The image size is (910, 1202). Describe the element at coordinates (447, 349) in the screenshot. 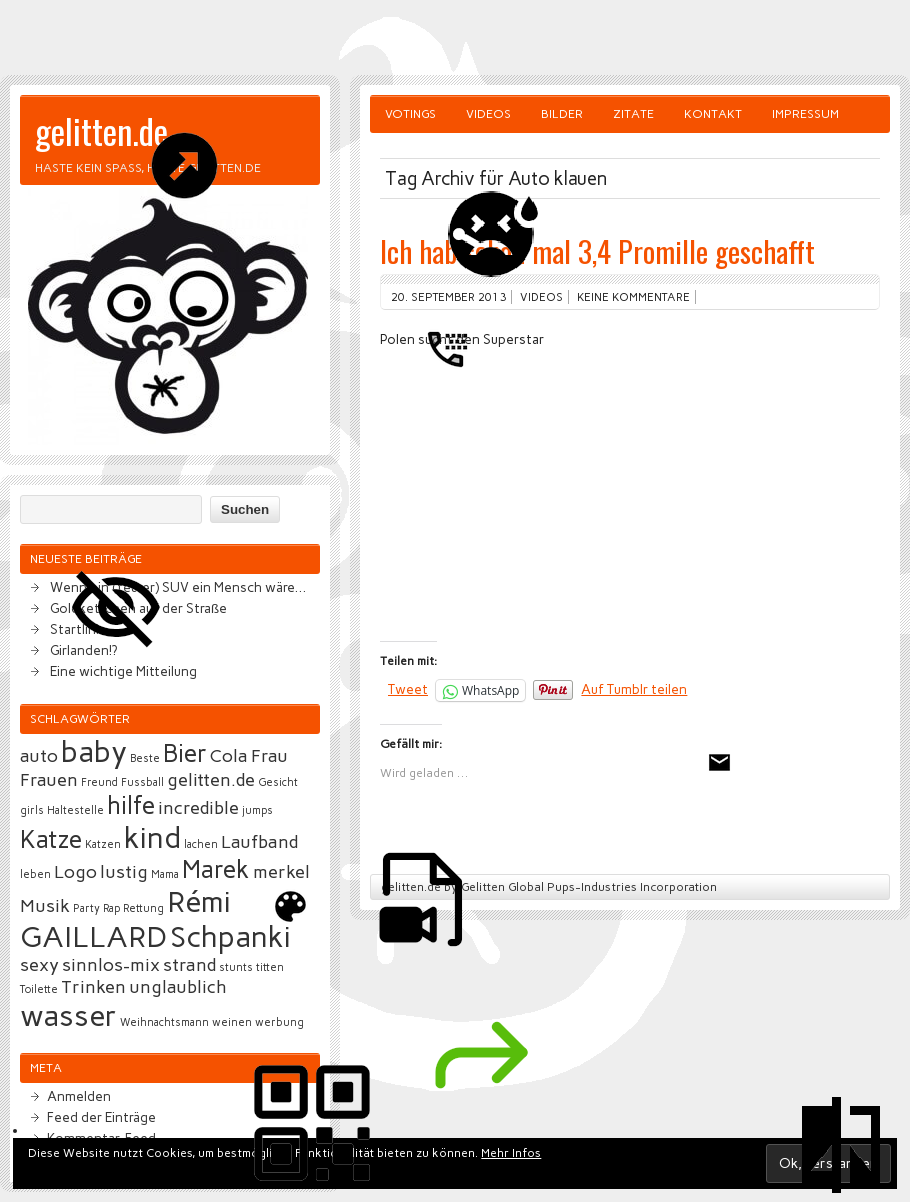

I see `access TTY/TDD accessibility calling features` at that location.